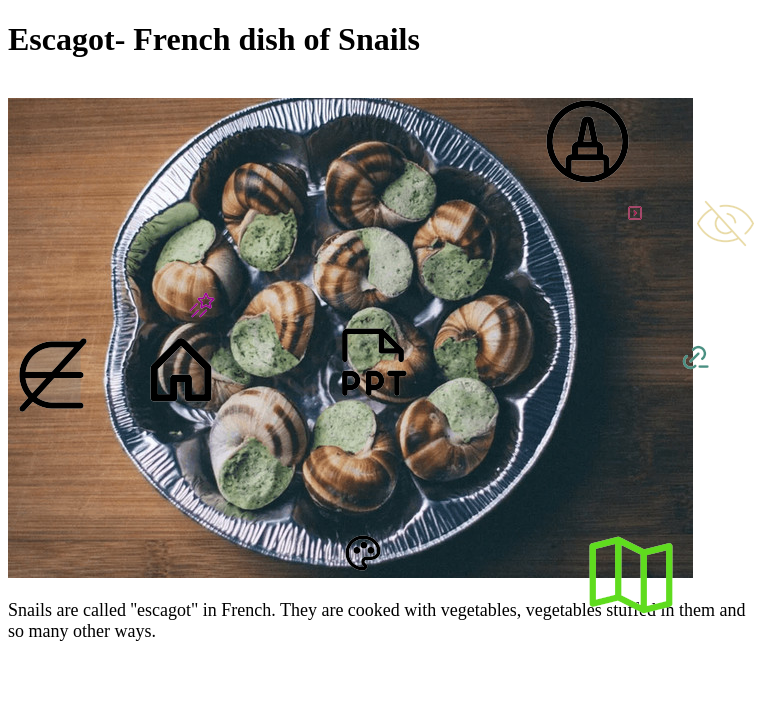 This screenshot has width=768, height=722. What do you see at coordinates (363, 553) in the screenshot?
I see `customize theme or color settings` at bounding box center [363, 553].